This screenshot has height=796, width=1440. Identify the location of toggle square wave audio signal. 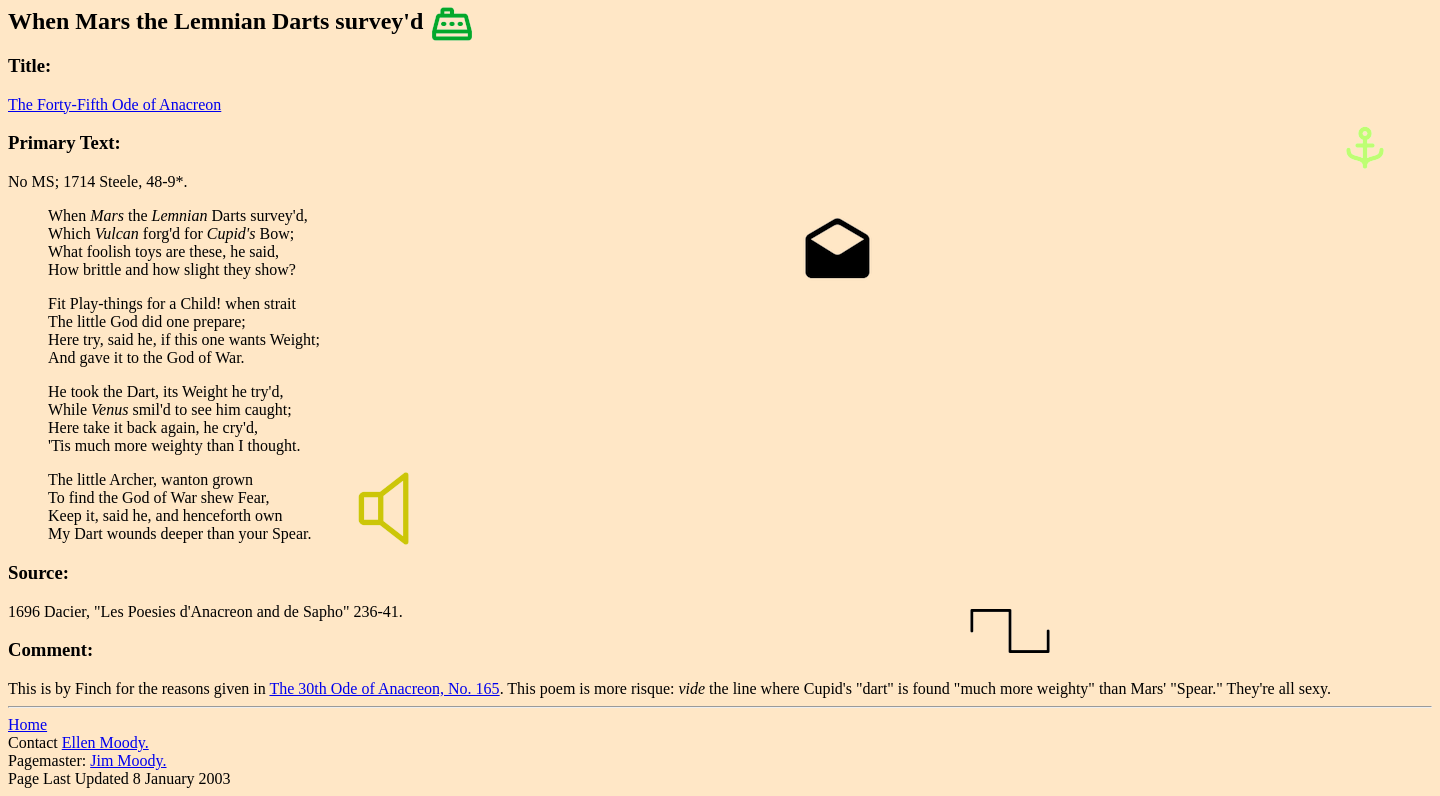
(1010, 631).